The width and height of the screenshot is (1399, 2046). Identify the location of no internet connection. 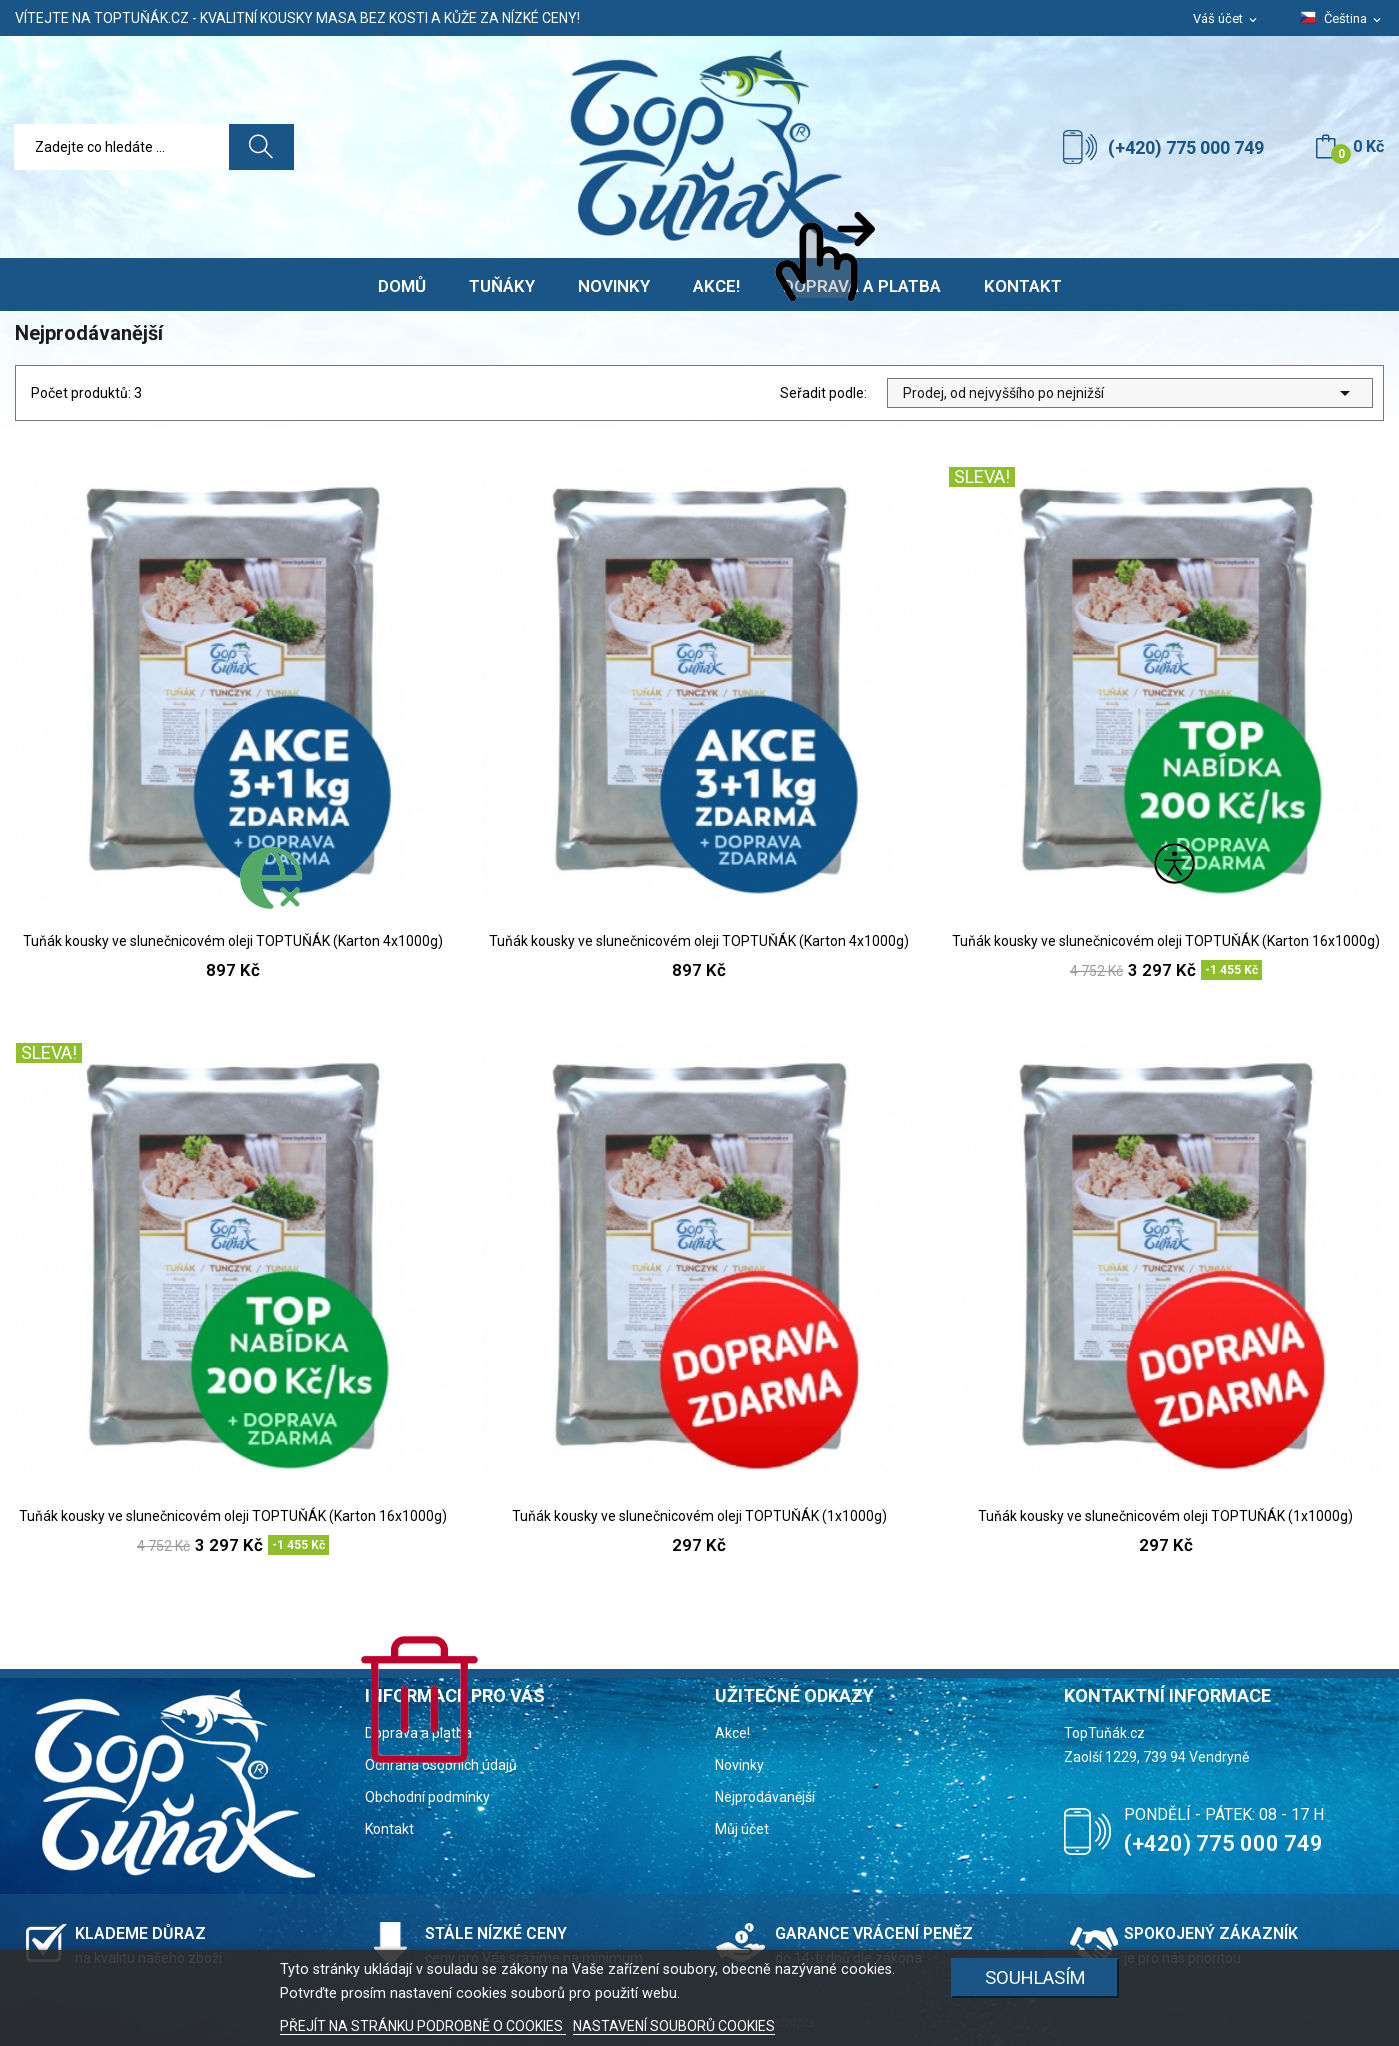
(271, 878).